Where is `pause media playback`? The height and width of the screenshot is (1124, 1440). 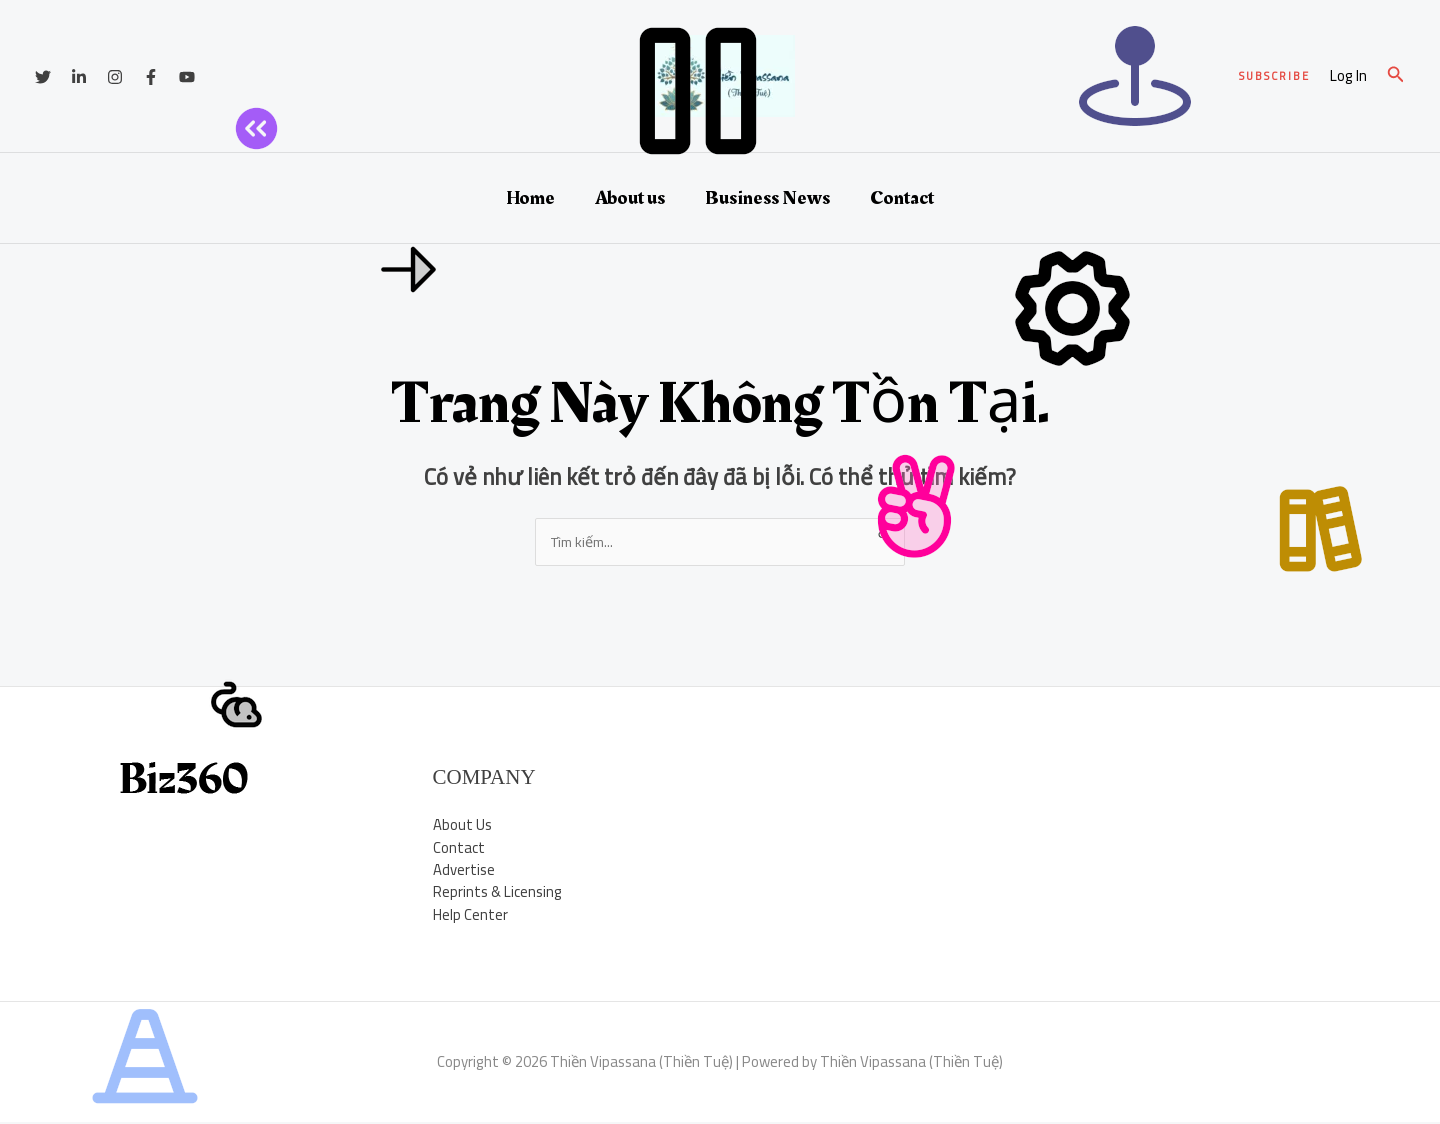
pause media playback is located at coordinates (698, 91).